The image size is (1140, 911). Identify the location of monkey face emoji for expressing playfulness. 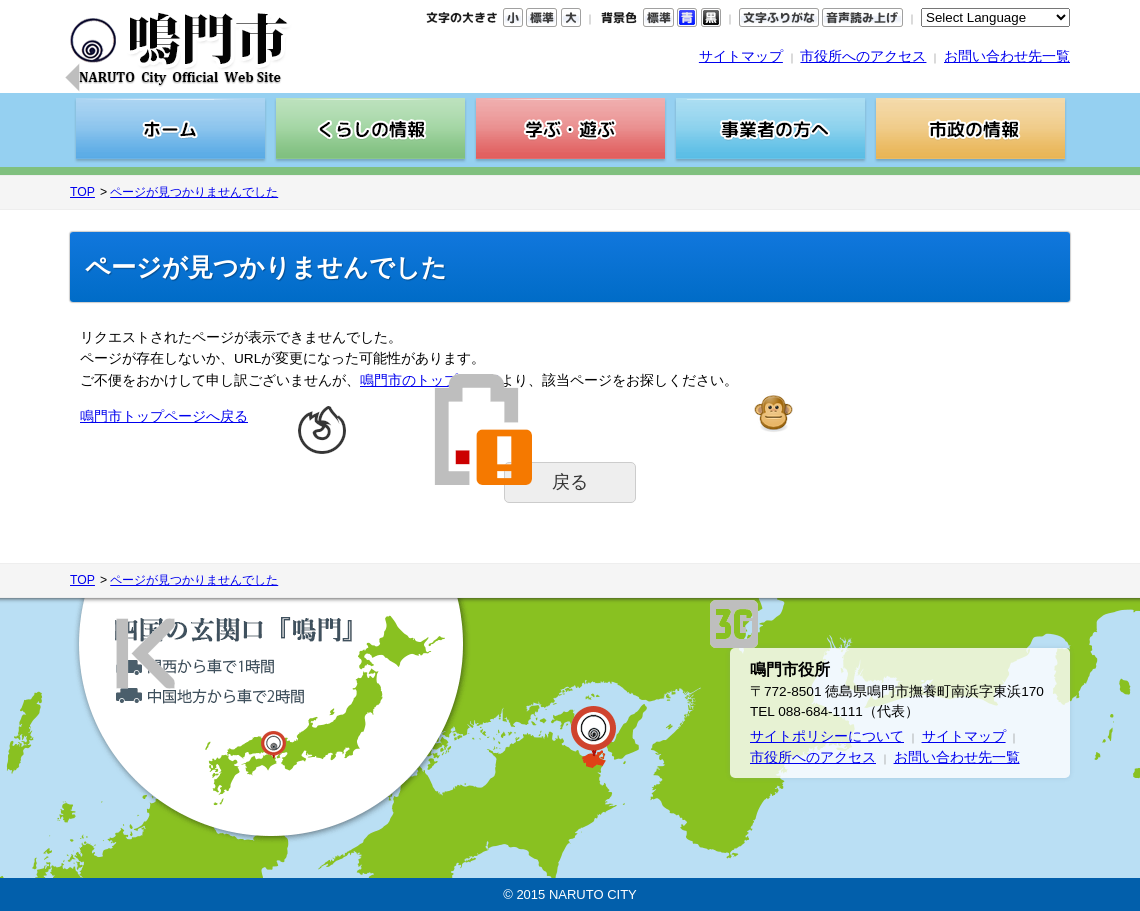
(773, 412).